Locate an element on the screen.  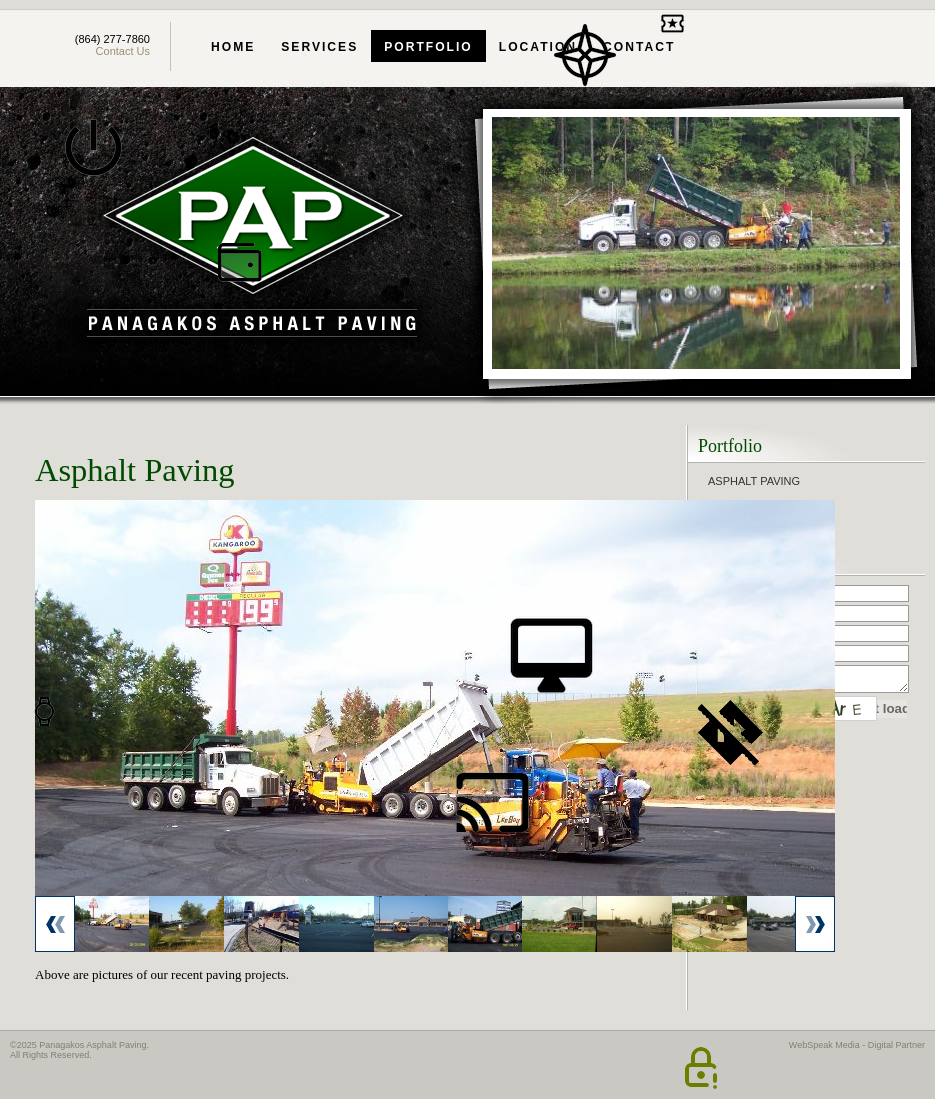
directions are unavailable or disabled is located at coordinates (730, 732).